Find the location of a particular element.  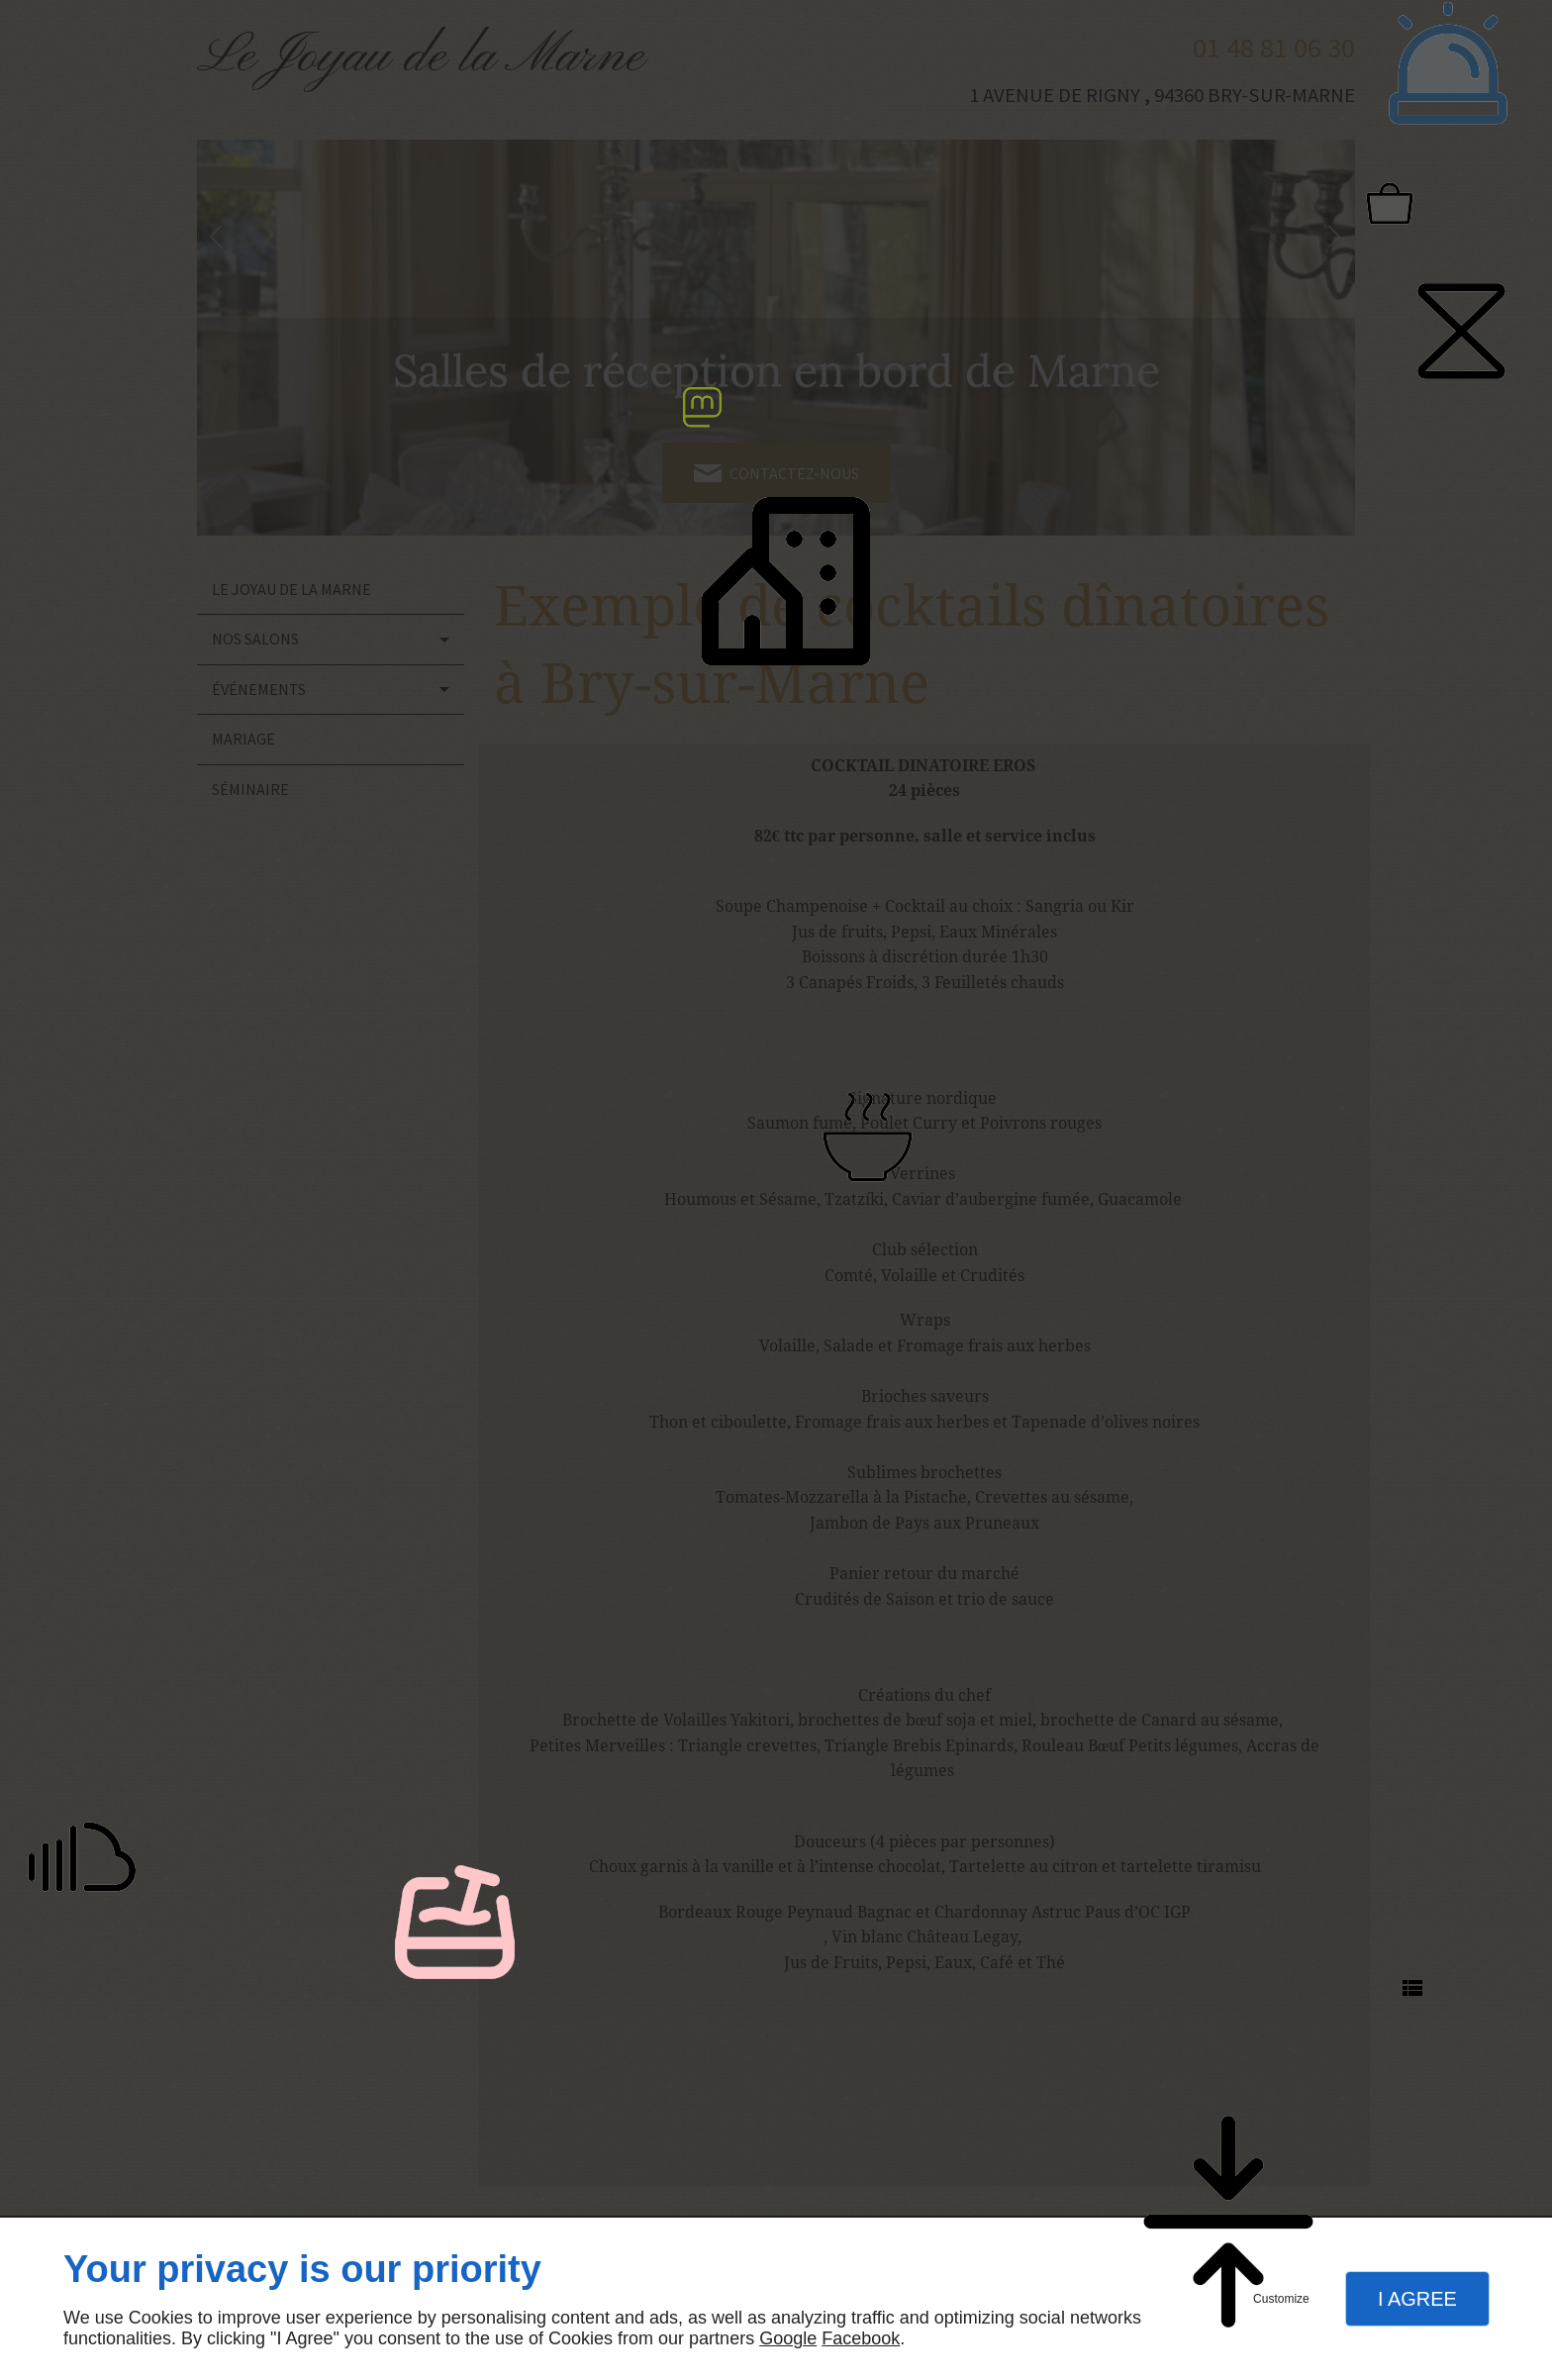

open mastodon app is located at coordinates (702, 406).